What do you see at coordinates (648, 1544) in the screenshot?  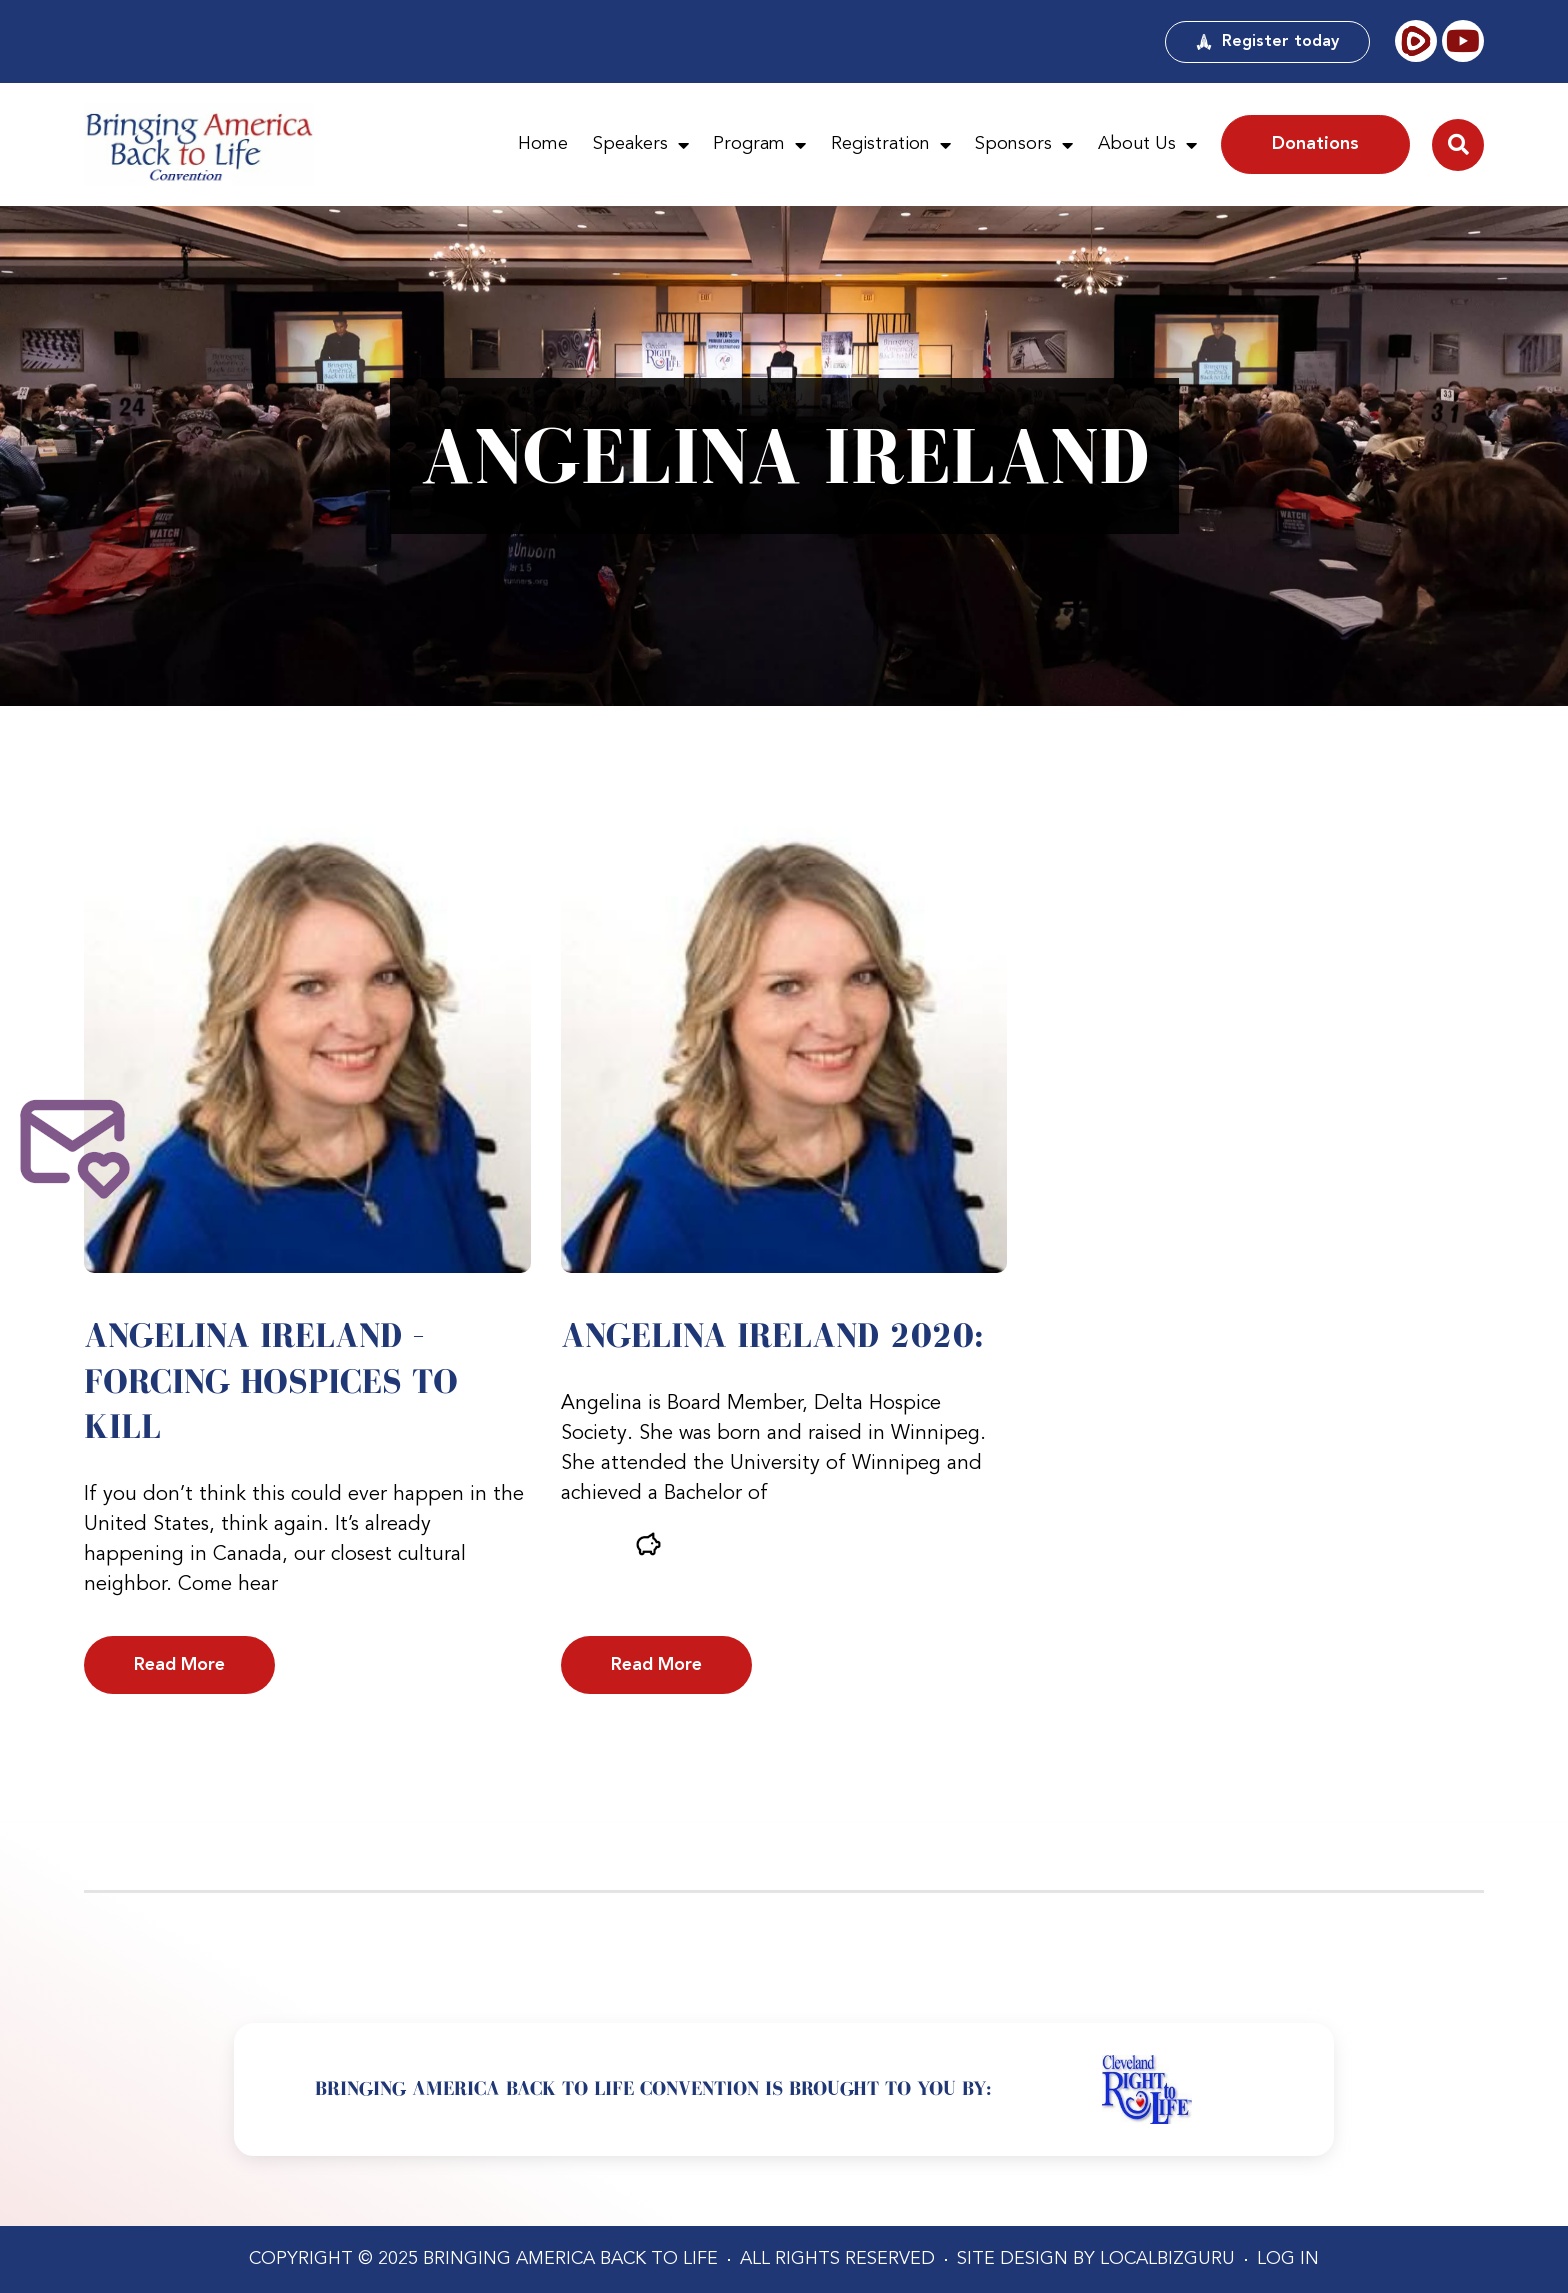 I see `access savings or piggy bank feature` at bounding box center [648, 1544].